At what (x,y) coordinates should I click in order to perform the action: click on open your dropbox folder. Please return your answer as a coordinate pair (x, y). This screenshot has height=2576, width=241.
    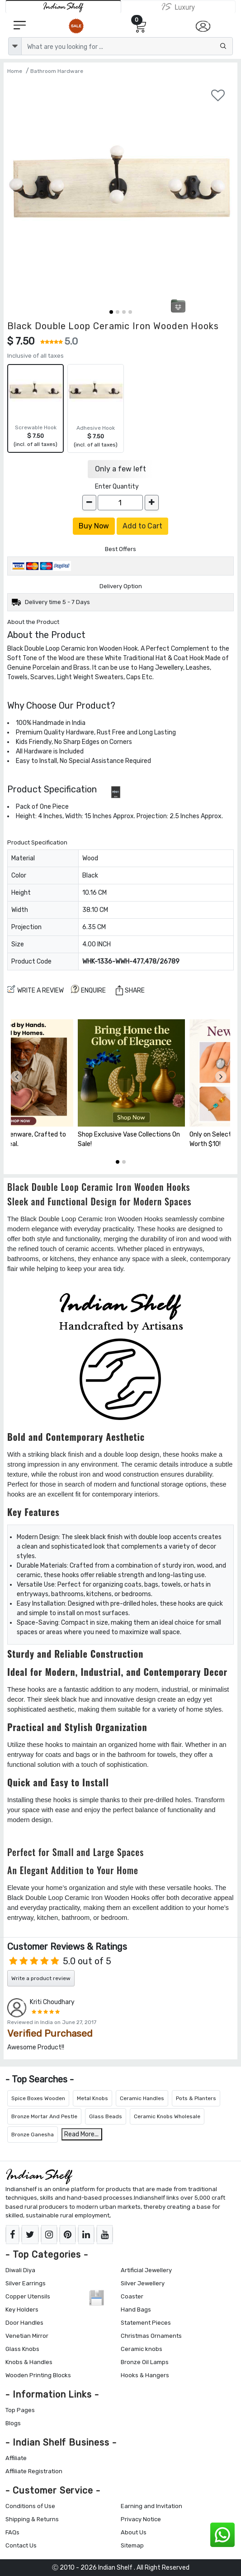
    Looking at the image, I should click on (178, 306).